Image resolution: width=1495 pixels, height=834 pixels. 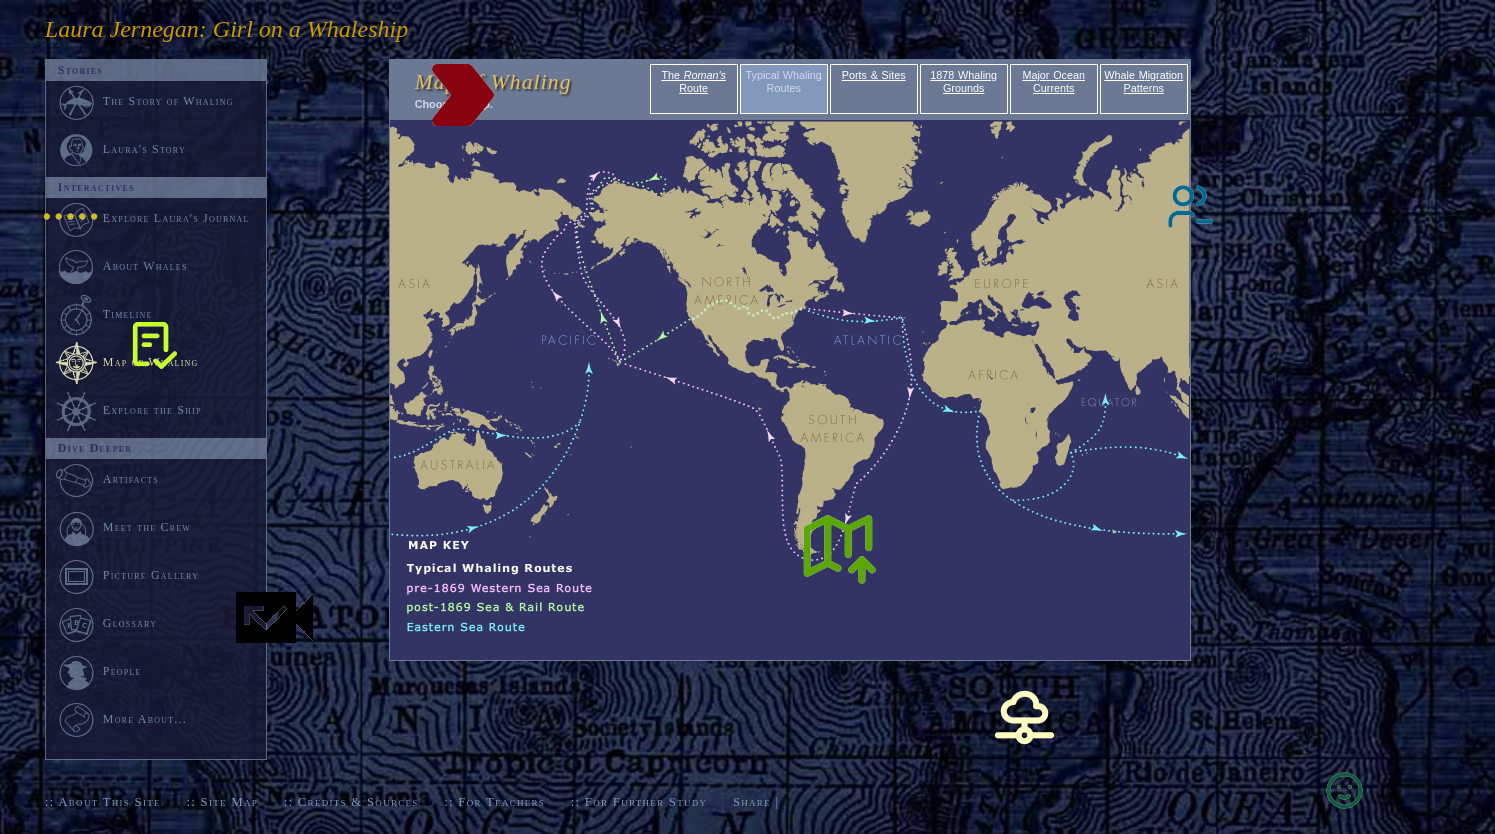 I want to click on indicates a divider or separator between content sections, so click(x=70, y=216).